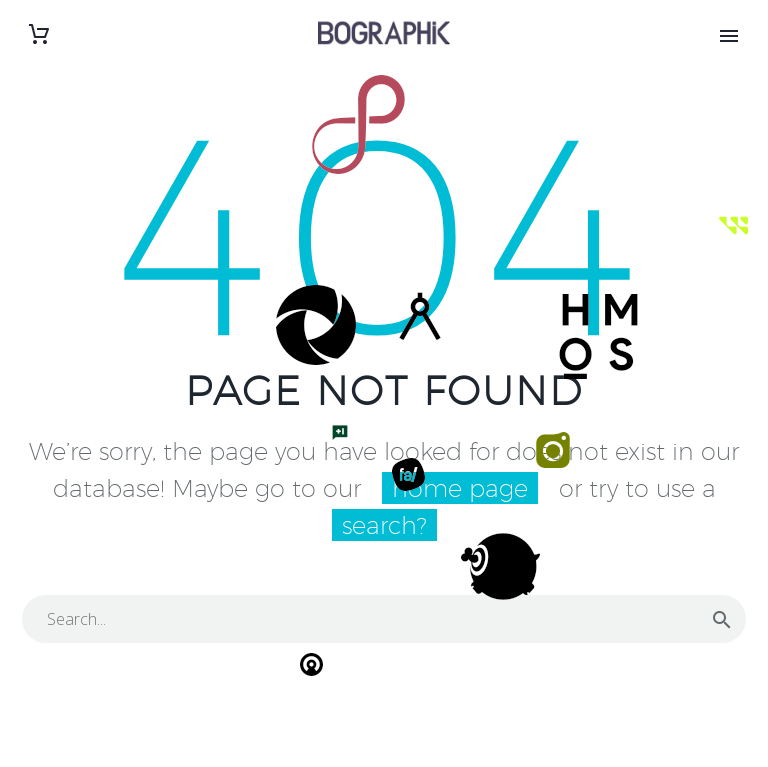 The height and width of the screenshot is (767, 768). I want to click on open the Plurk social networking app, so click(500, 566).